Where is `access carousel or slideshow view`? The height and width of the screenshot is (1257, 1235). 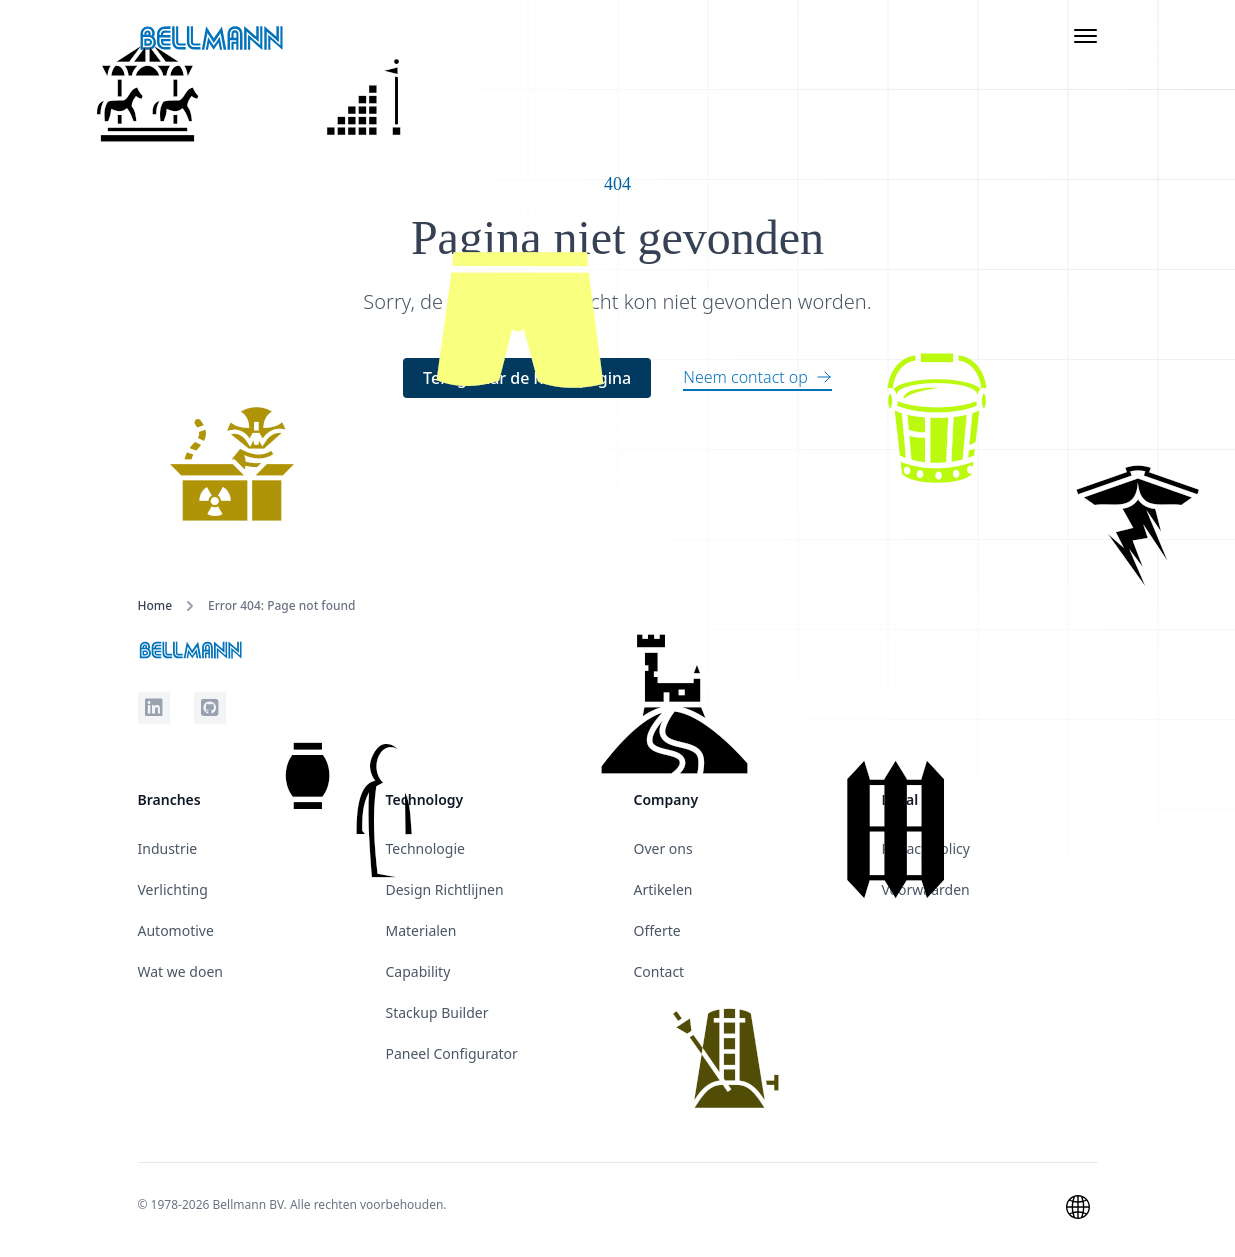 access carousel or slideshow view is located at coordinates (147, 91).